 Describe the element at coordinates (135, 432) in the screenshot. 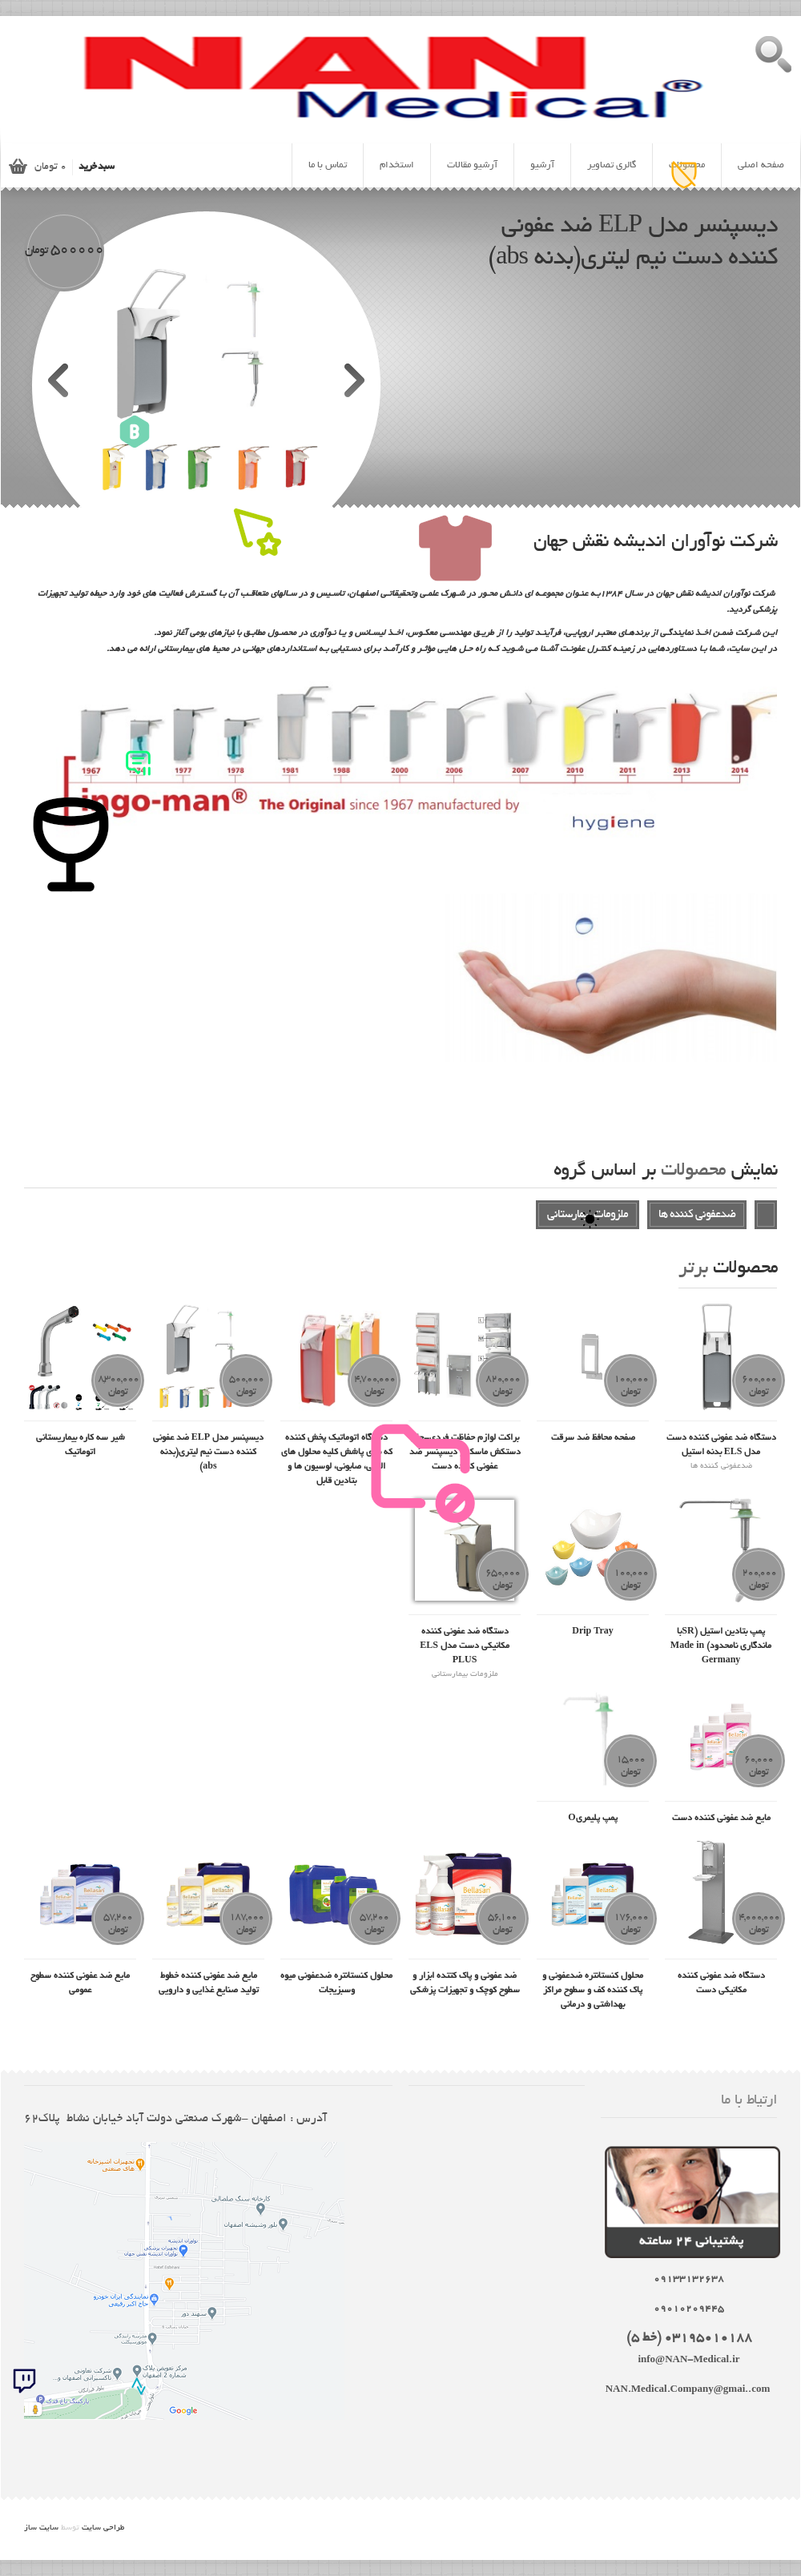

I see `indicates bold text formatting option` at that location.